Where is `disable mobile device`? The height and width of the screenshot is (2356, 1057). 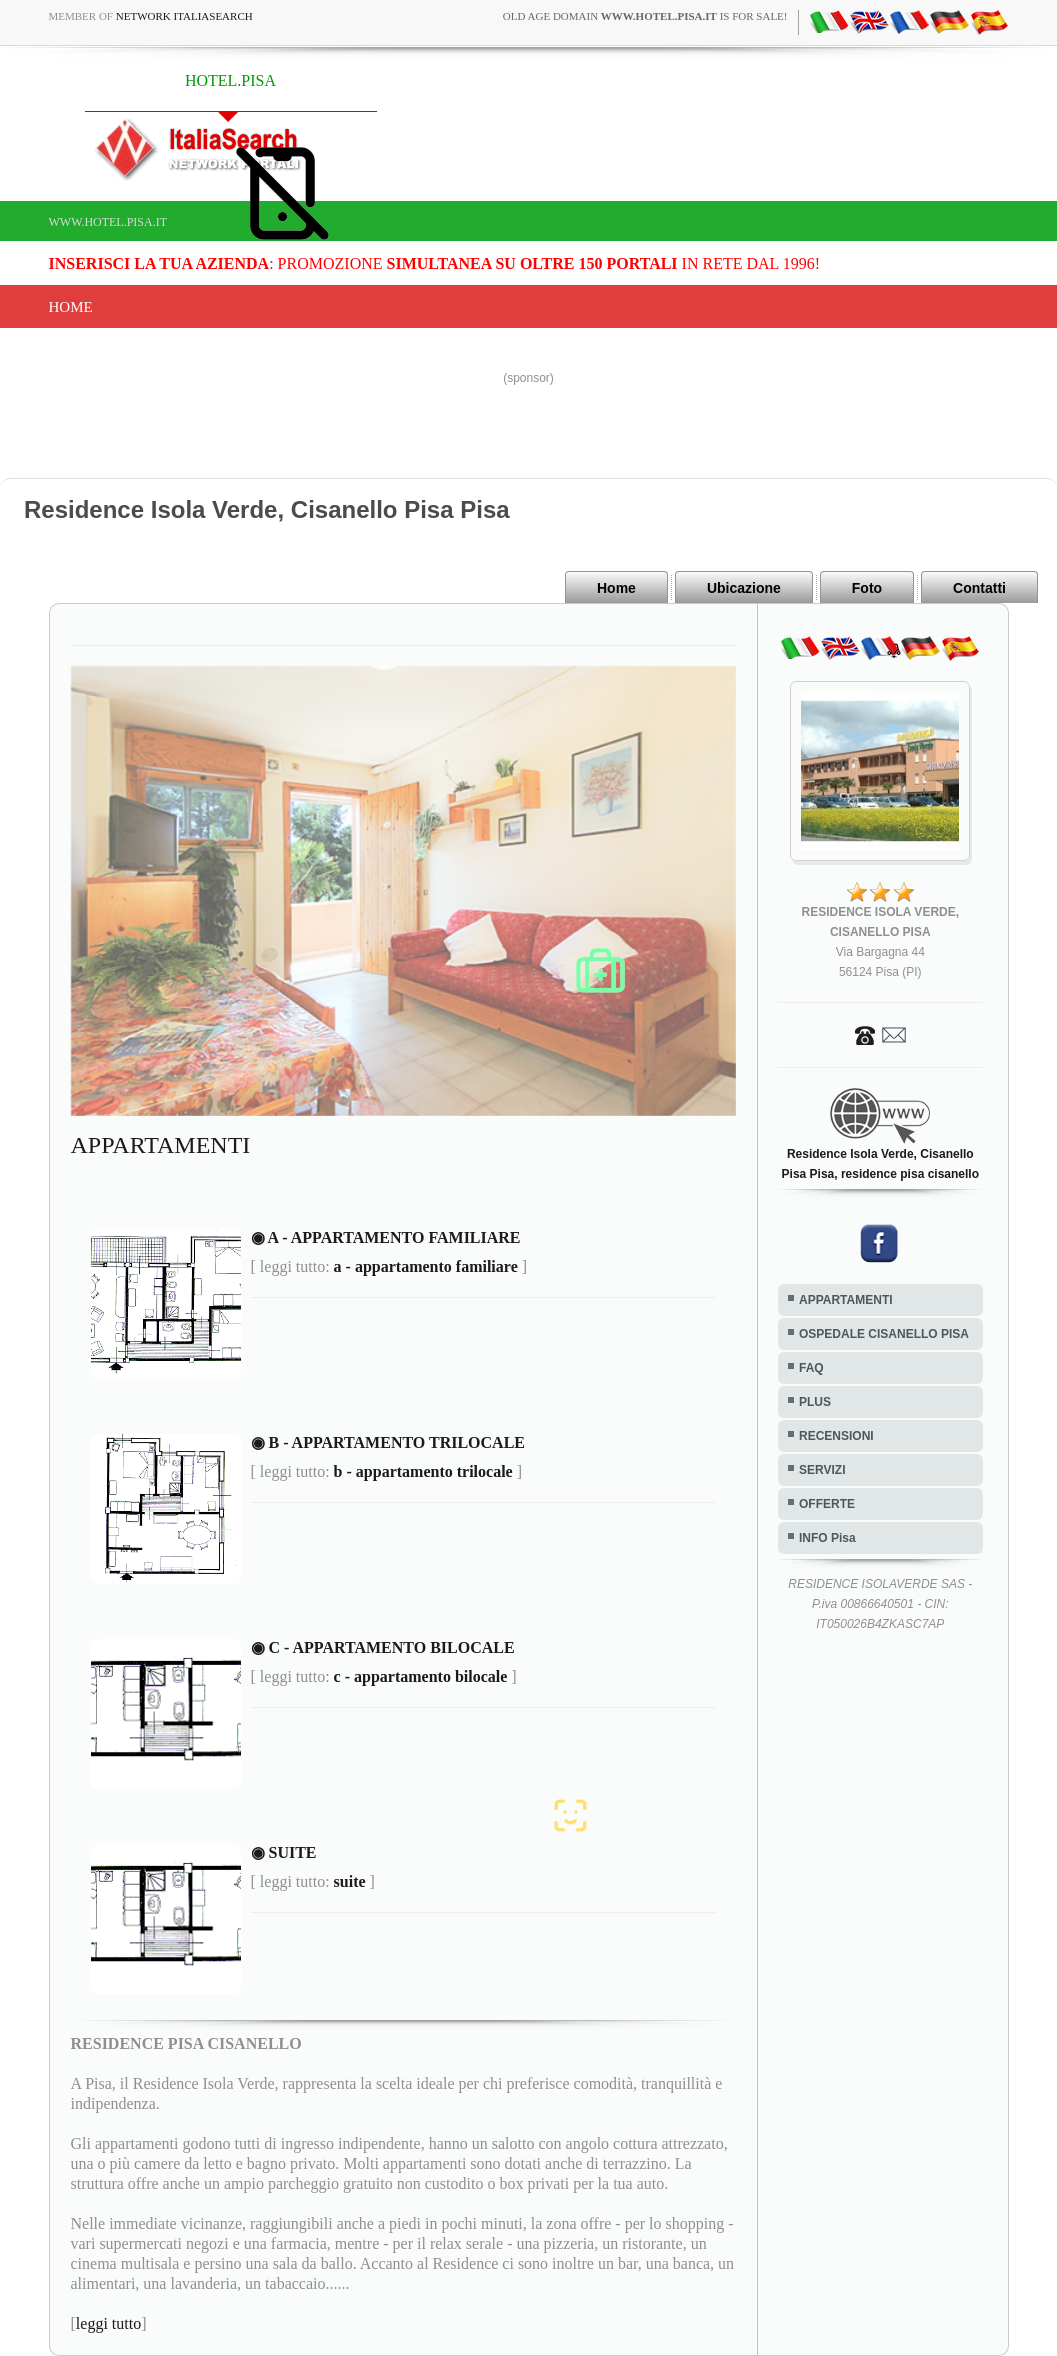 disable mobile device is located at coordinates (282, 193).